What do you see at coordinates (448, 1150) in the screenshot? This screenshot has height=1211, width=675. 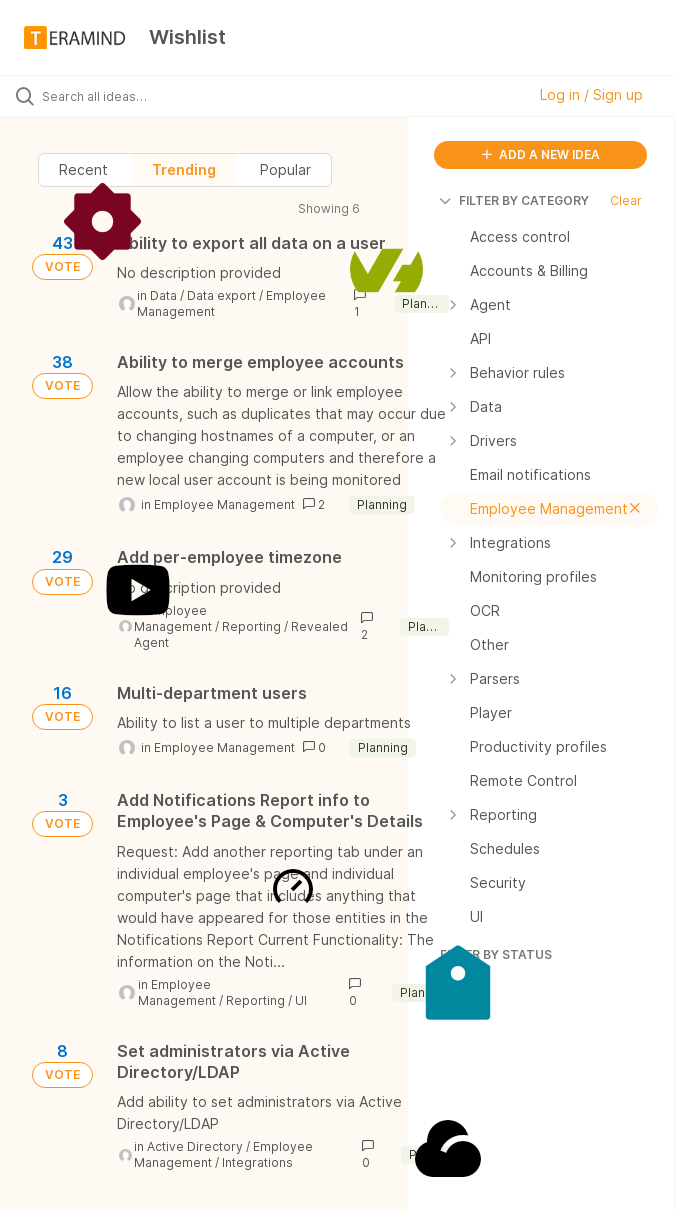 I see `access cloud storage` at bounding box center [448, 1150].